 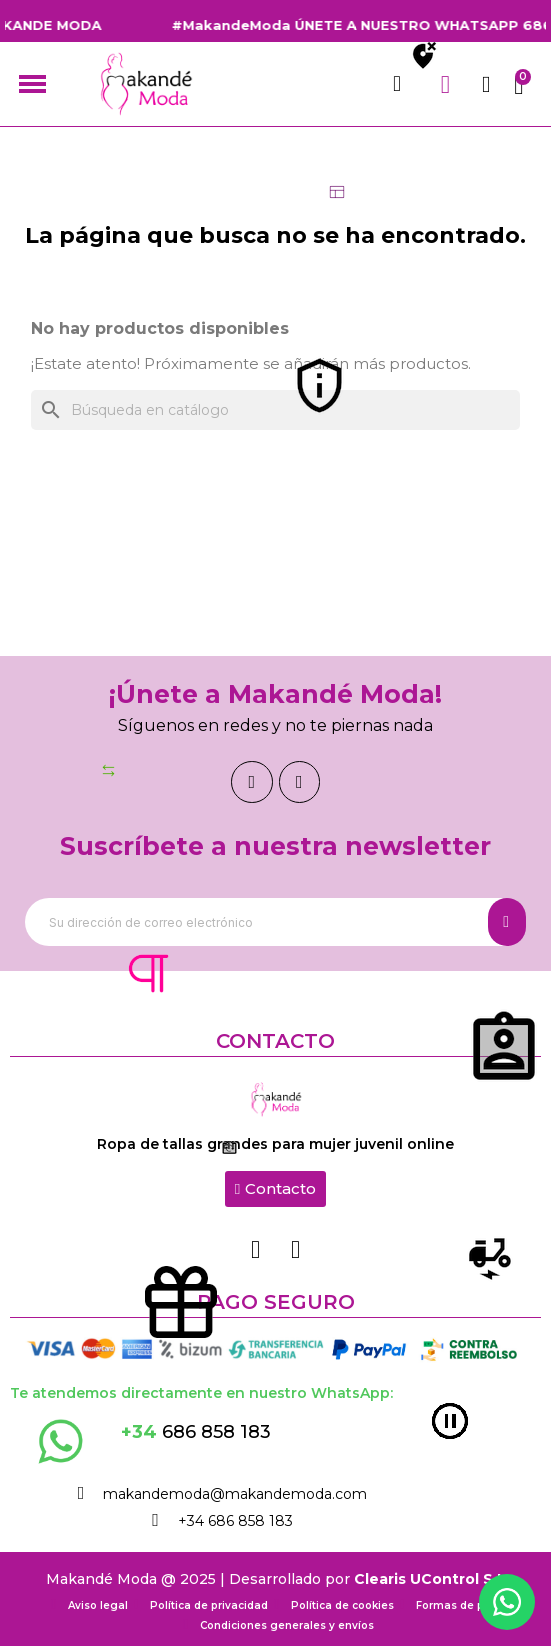 I want to click on view privacy policy or security information, so click(x=319, y=385).